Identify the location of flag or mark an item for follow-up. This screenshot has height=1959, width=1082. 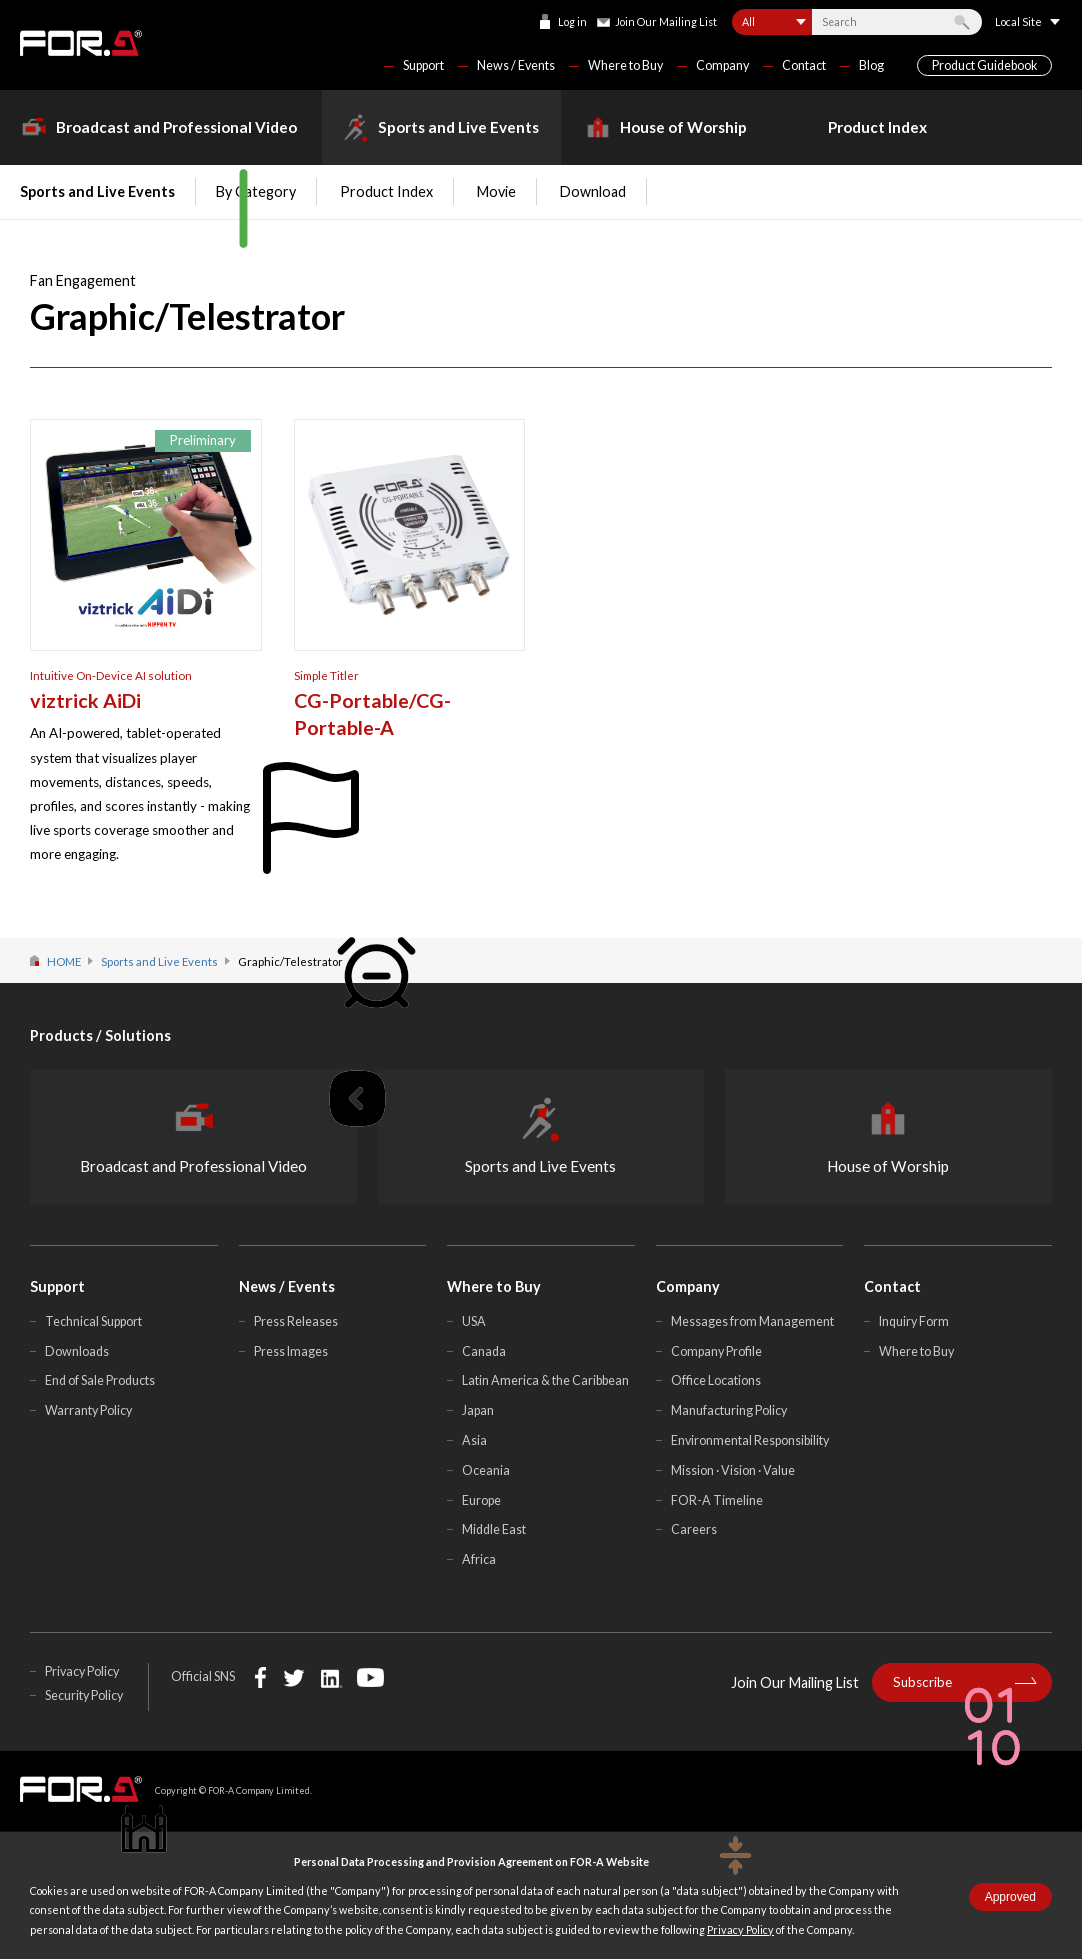
(311, 818).